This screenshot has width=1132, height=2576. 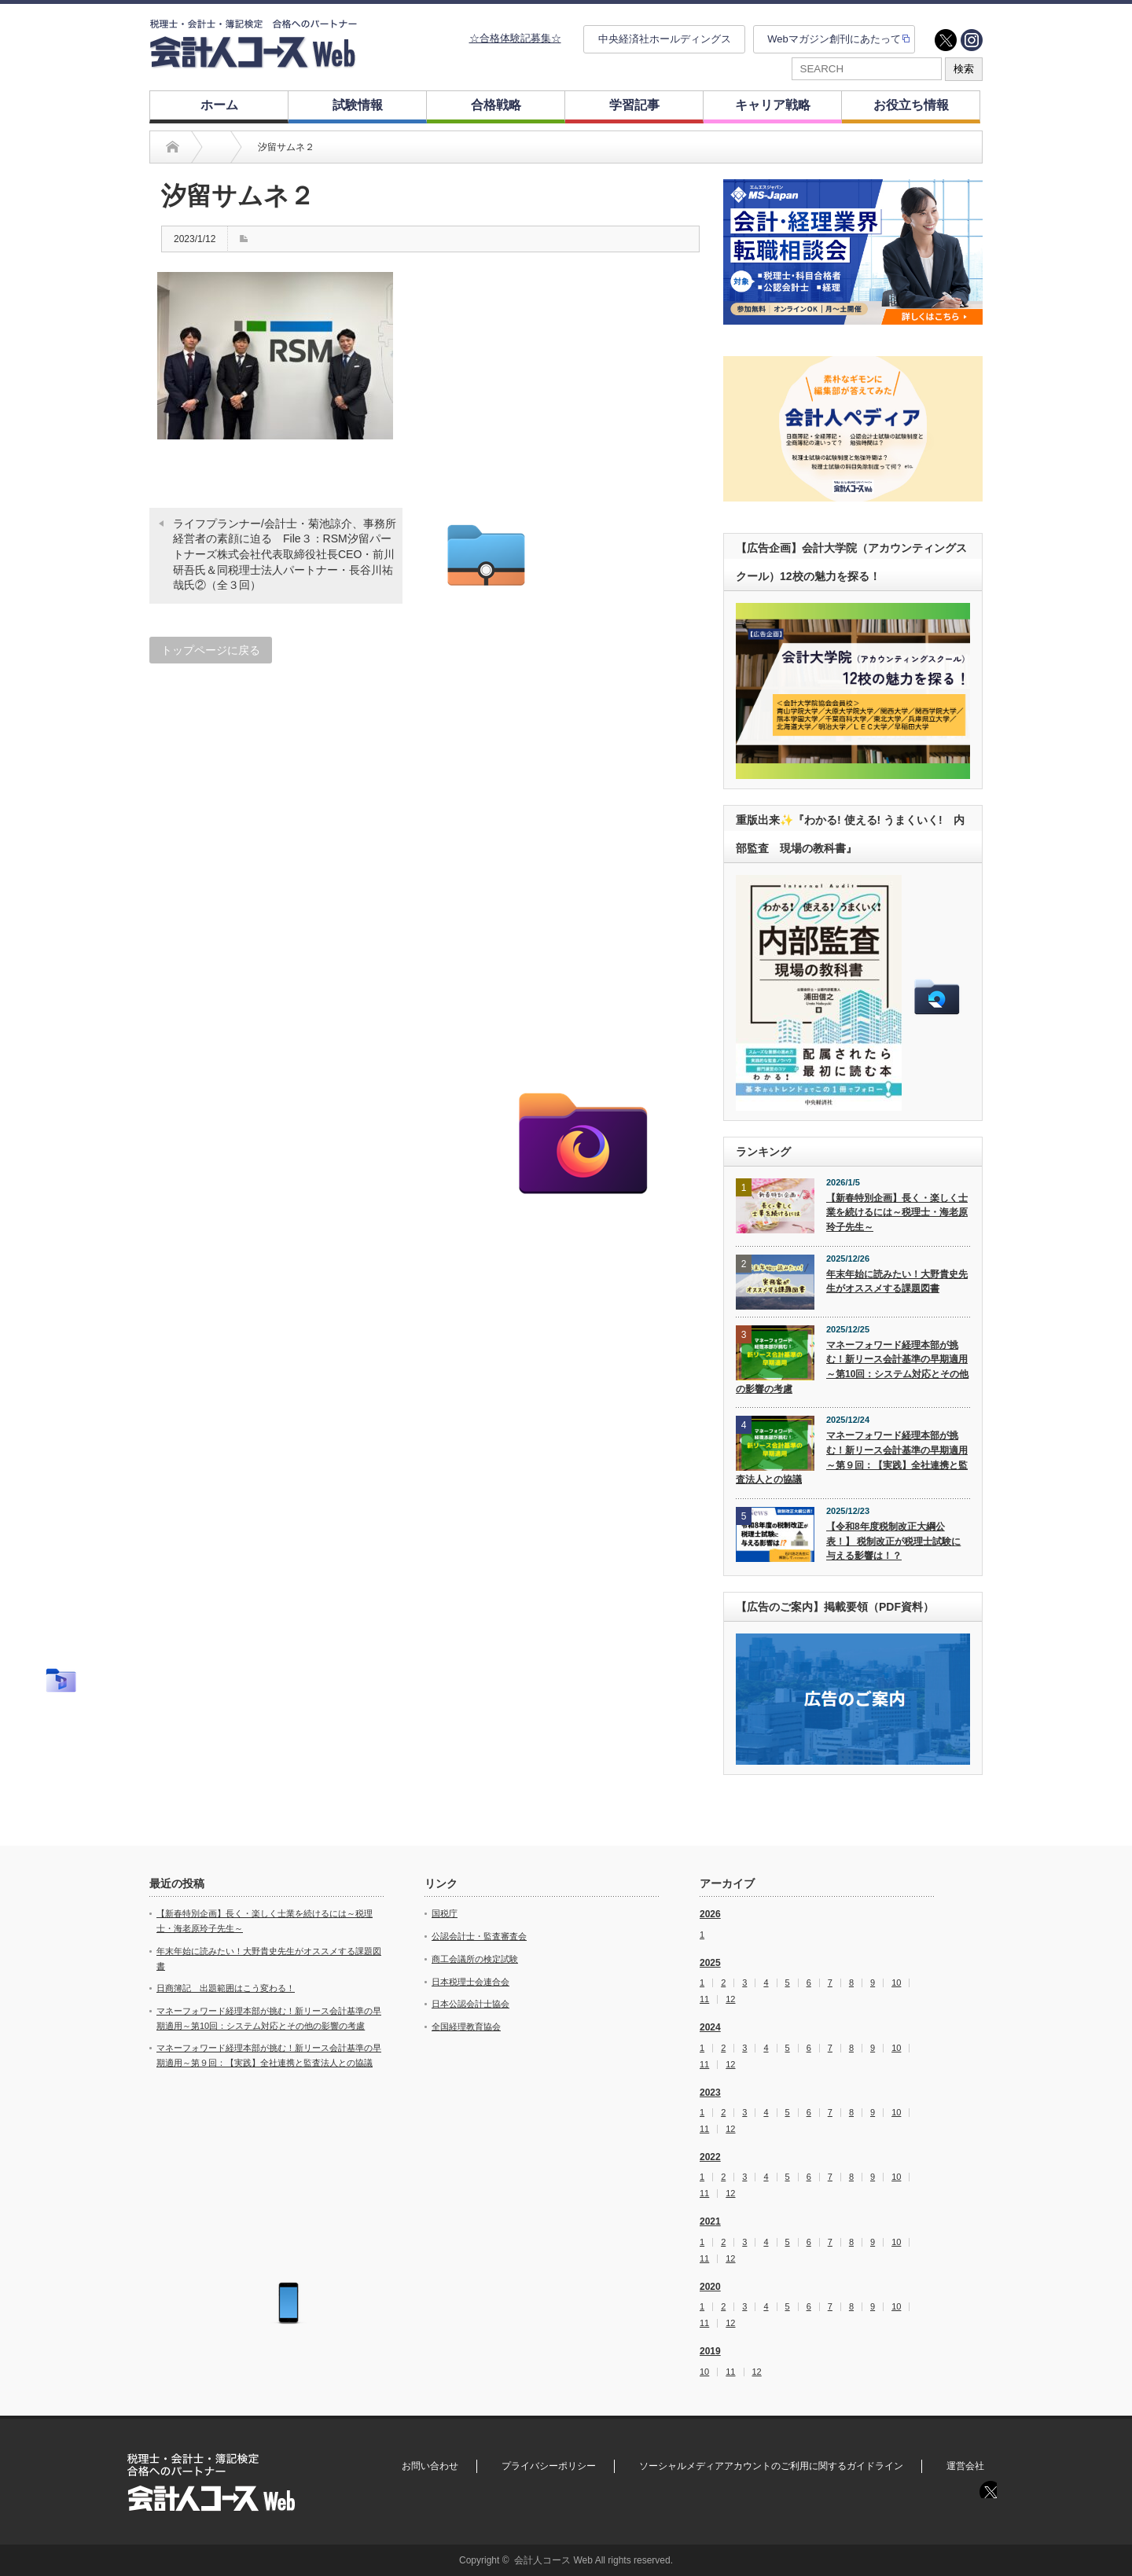 I want to click on folder containing pokémon typing game files, so click(x=486, y=557).